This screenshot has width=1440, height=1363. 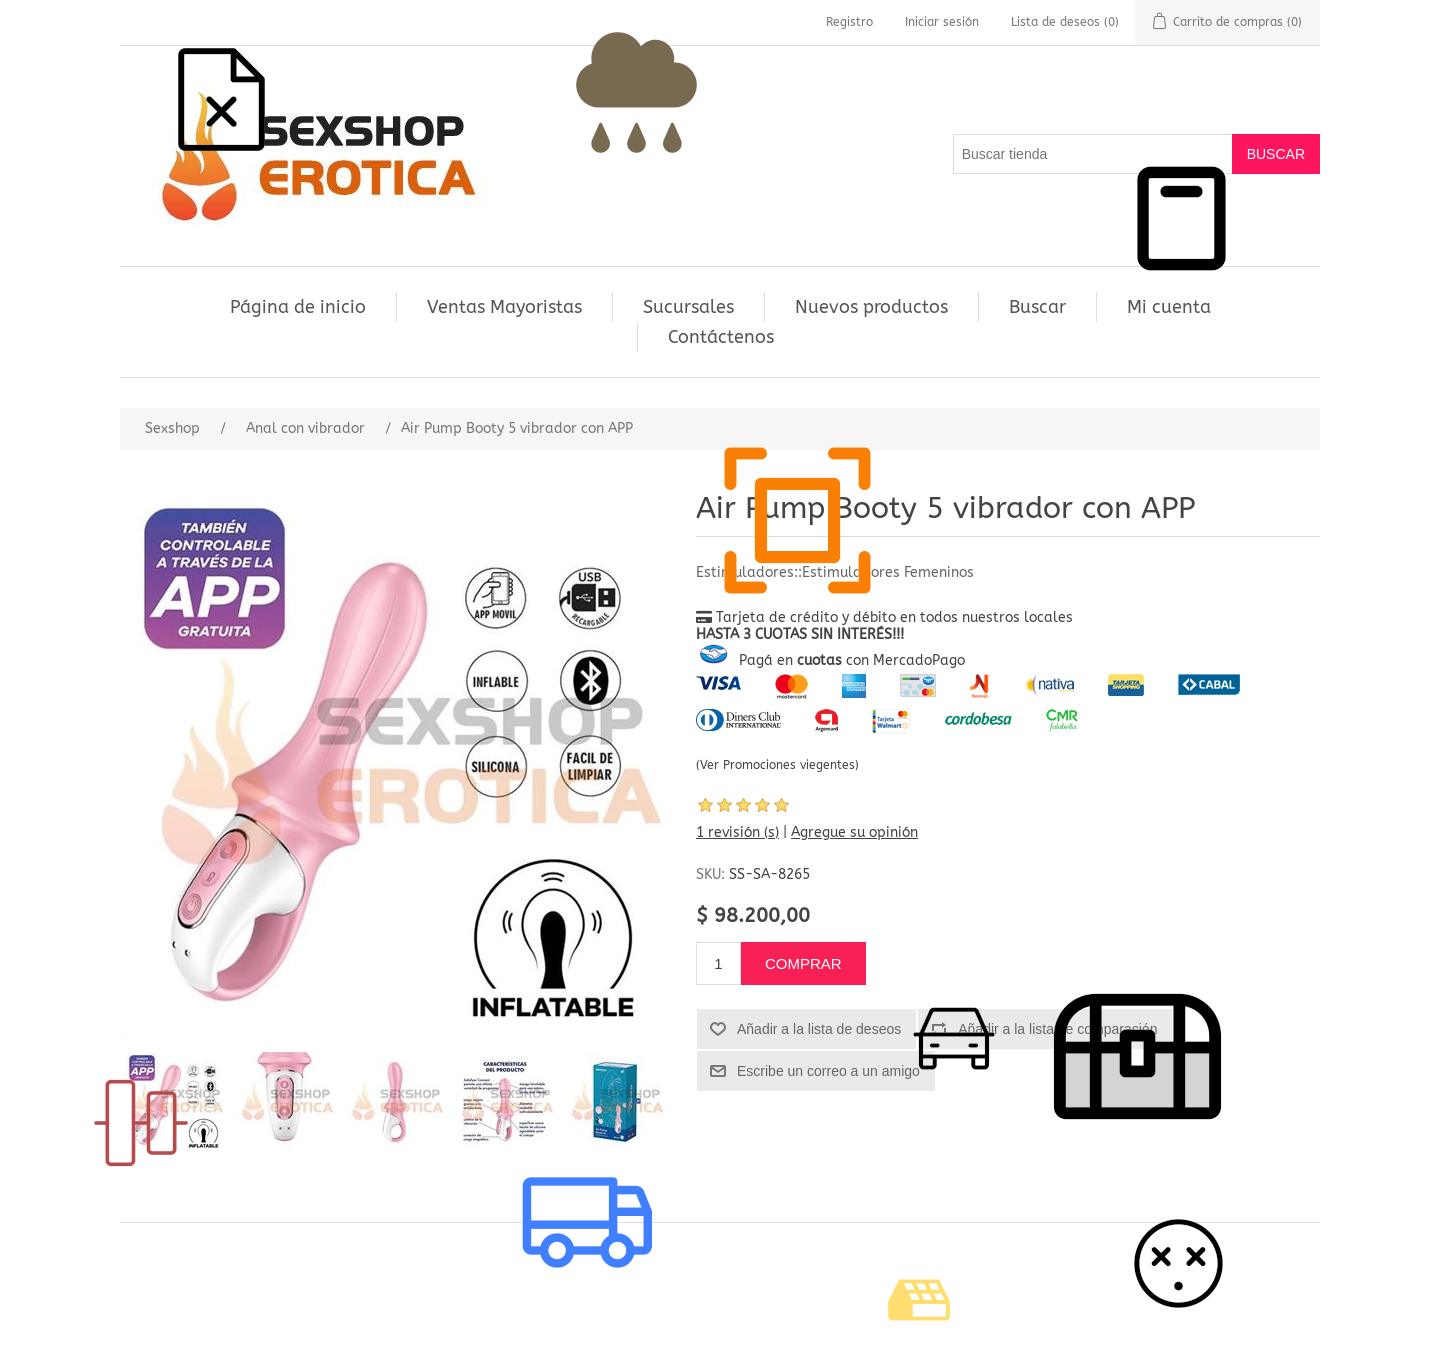 I want to click on indicates rainy weather conditions, so click(x=636, y=92).